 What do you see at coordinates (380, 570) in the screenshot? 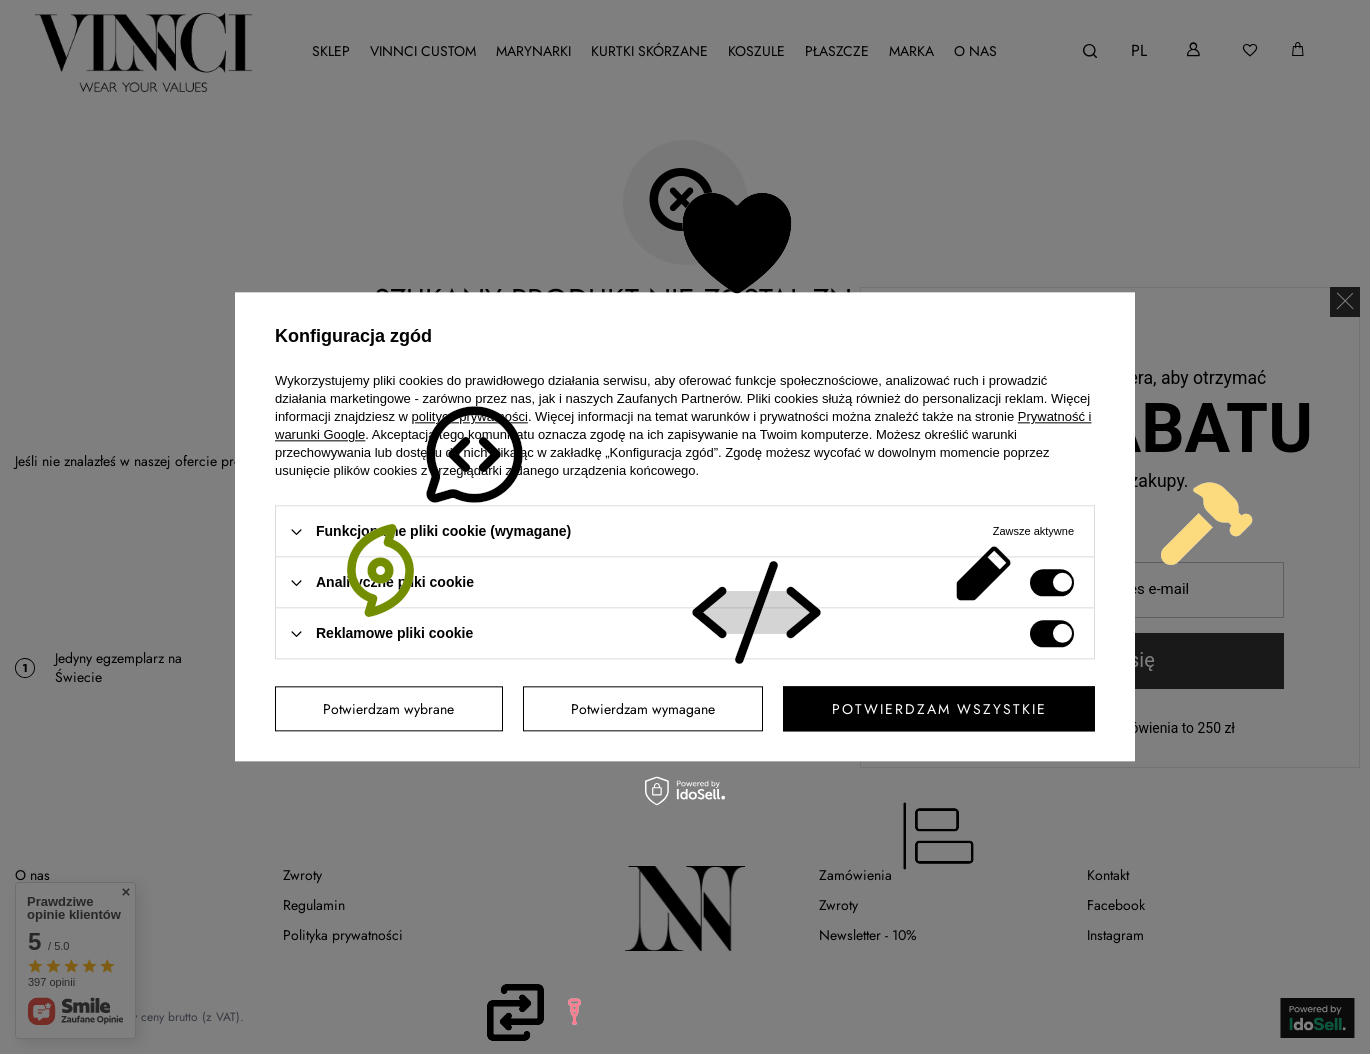
I see `indicates severe weather alert or hurricane warning` at bounding box center [380, 570].